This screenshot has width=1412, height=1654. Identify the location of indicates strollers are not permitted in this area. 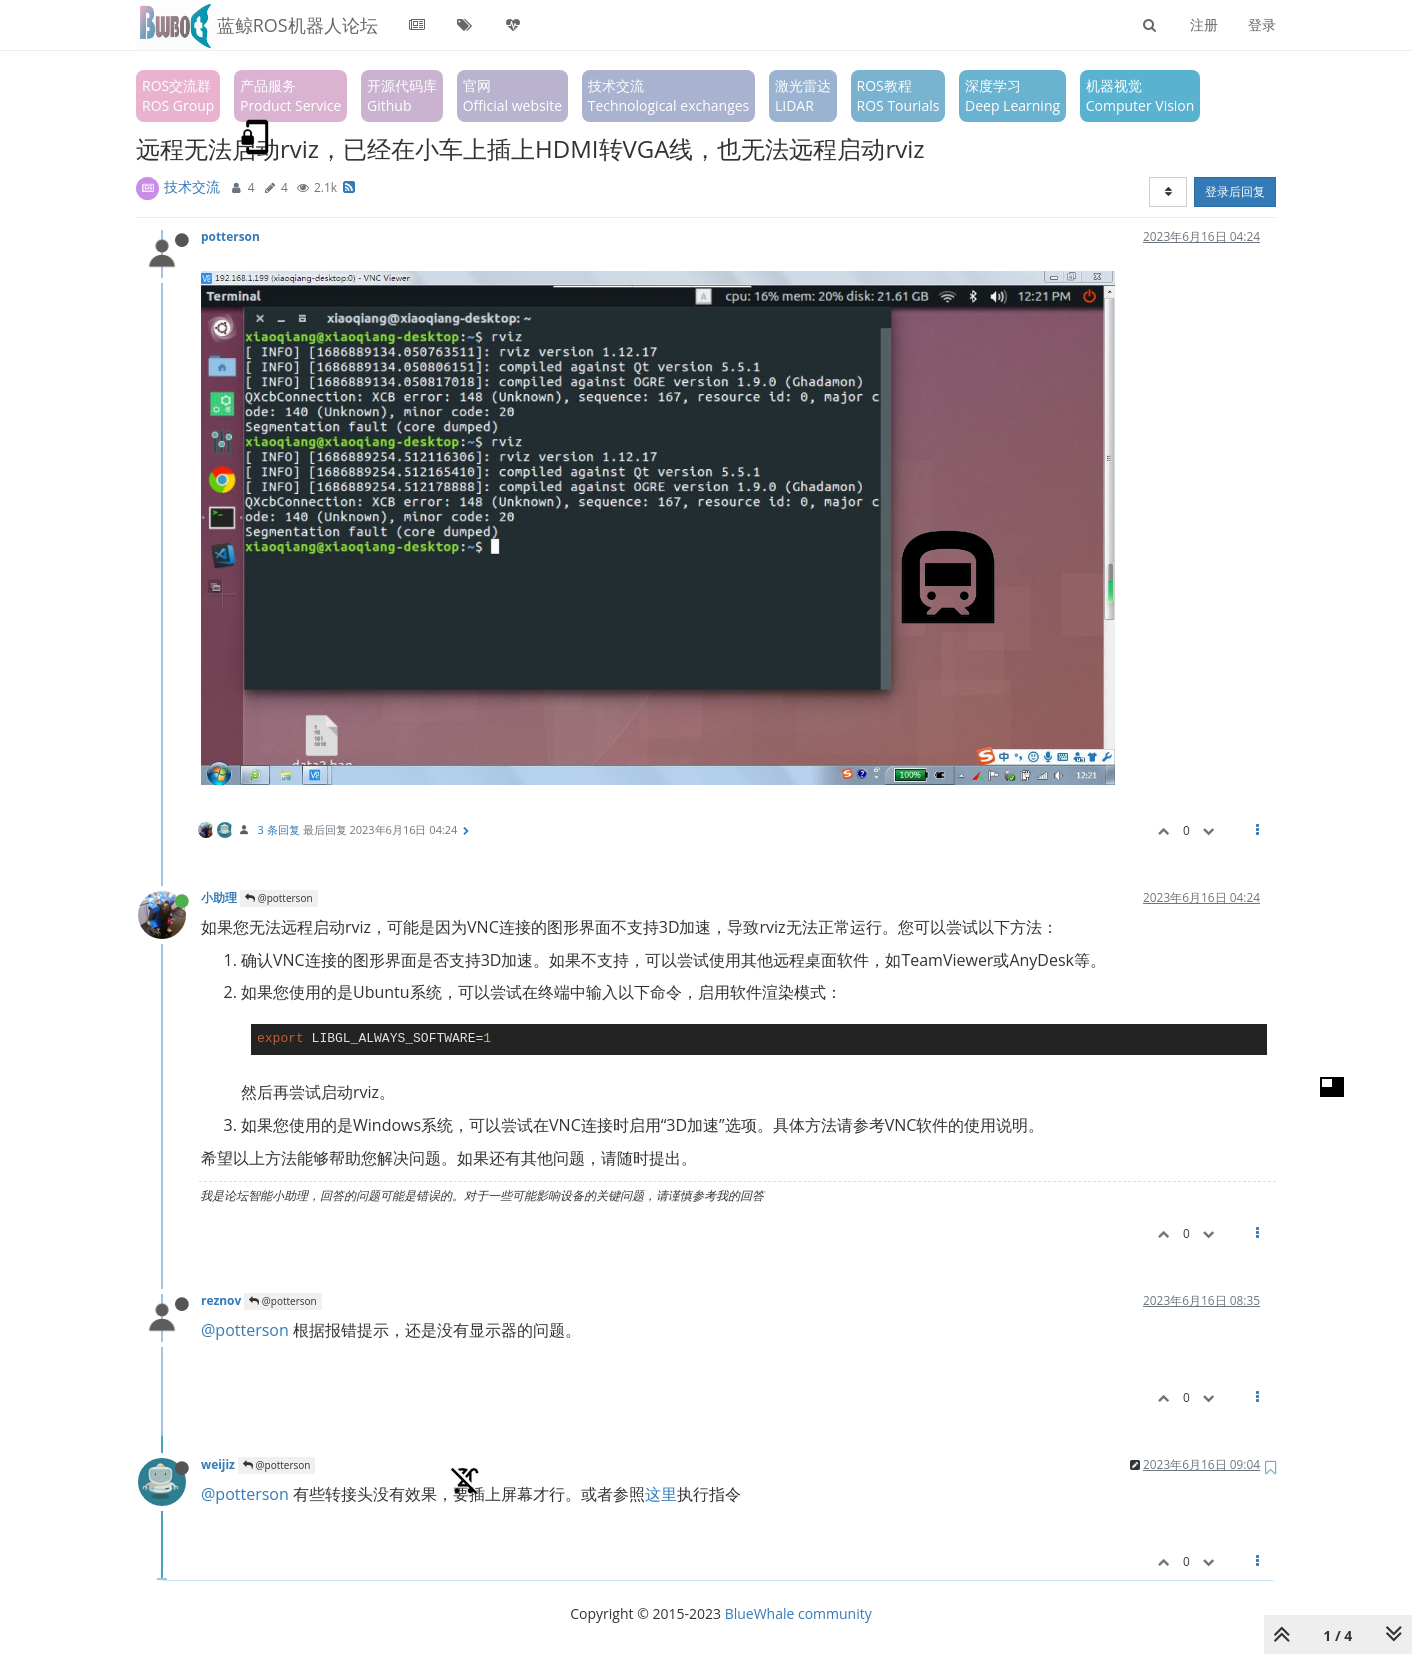
(465, 1480).